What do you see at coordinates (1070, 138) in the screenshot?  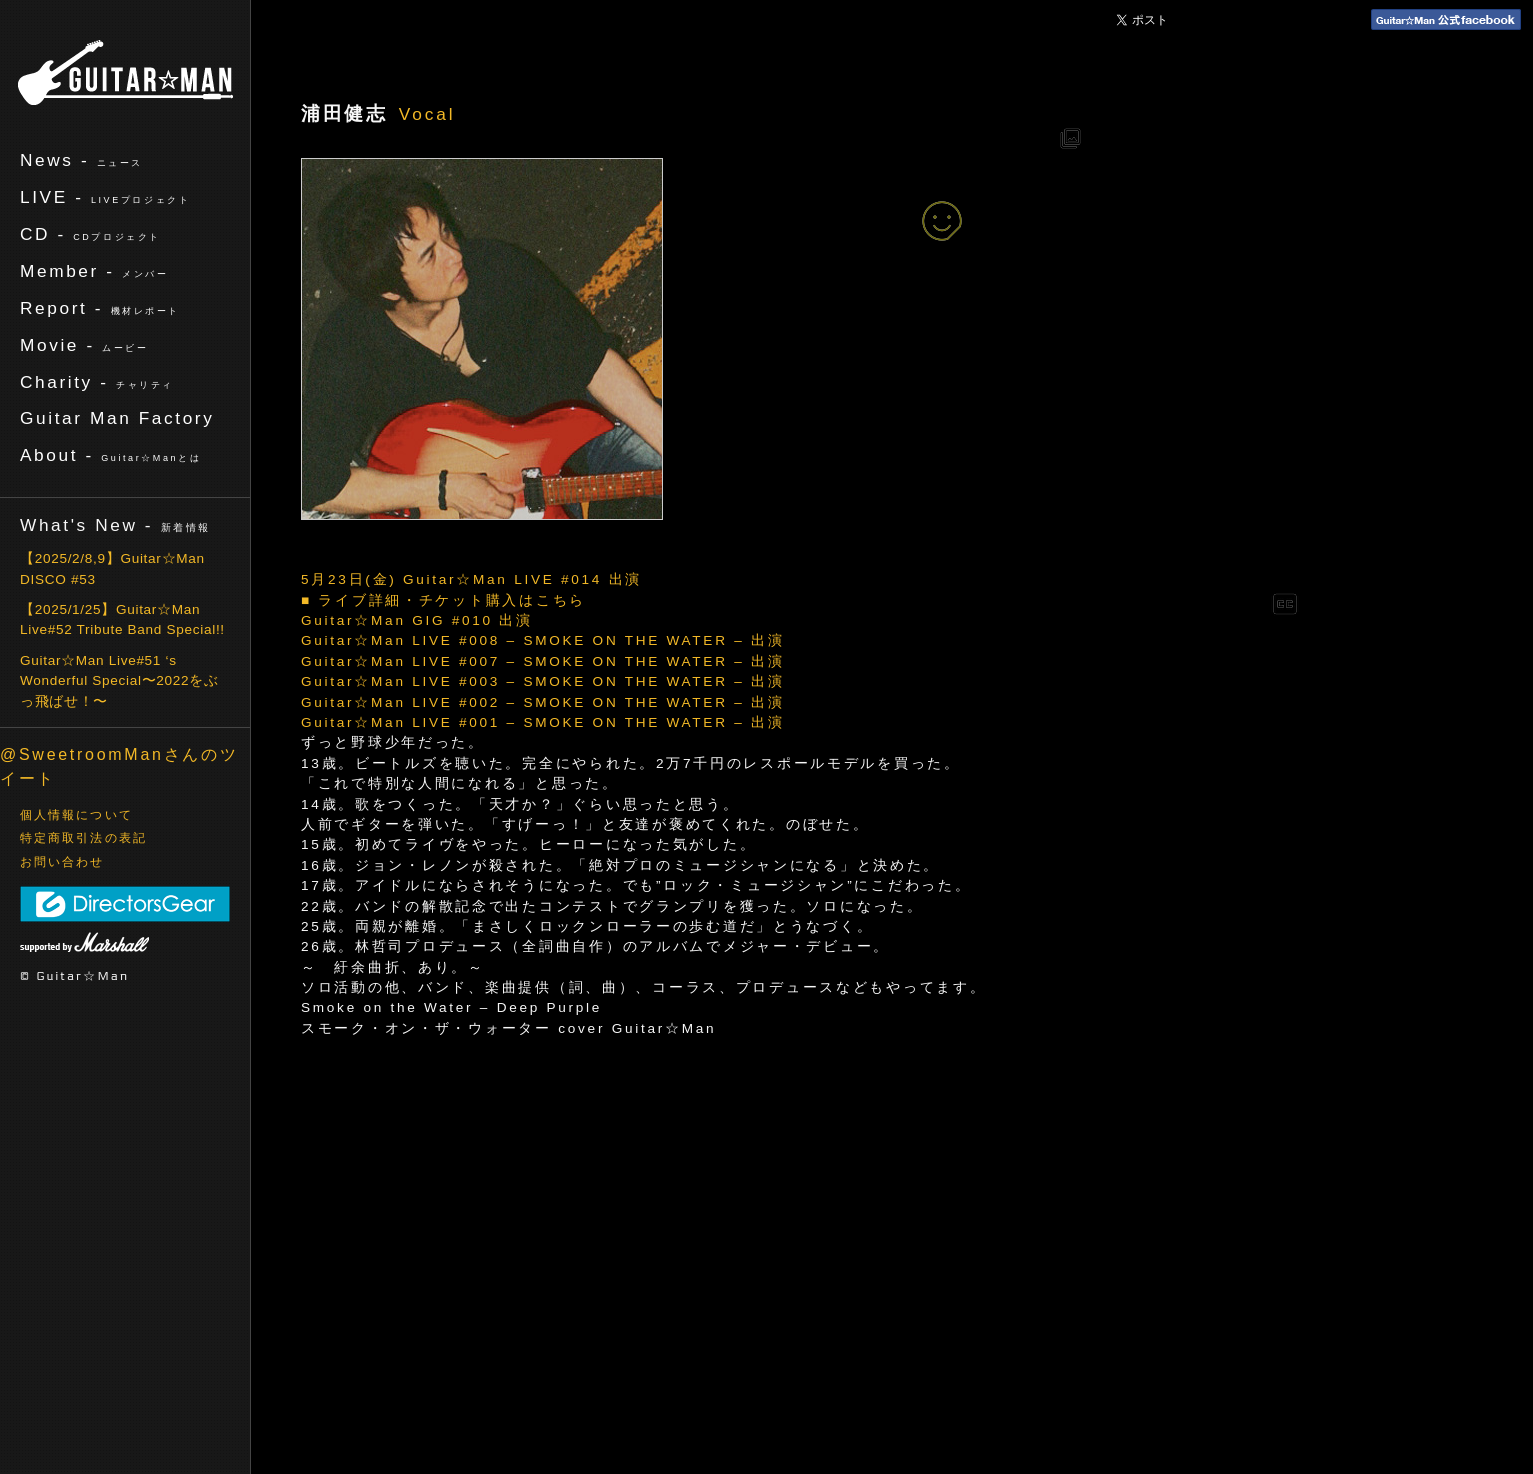 I see `filter or sort images in a gallery` at bounding box center [1070, 138].